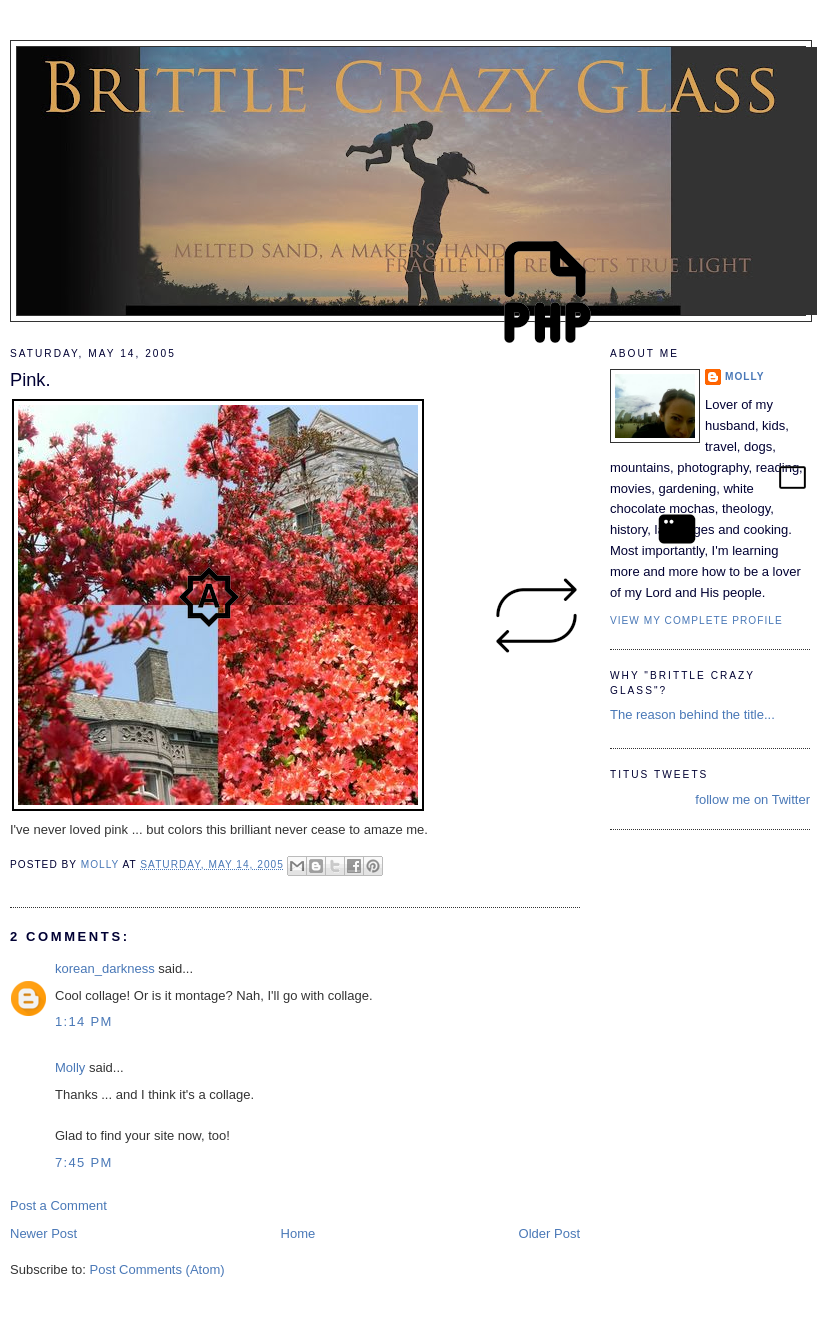 This screenshot has height=1325, width=820. I want to click on open application window, so click(677, 529).